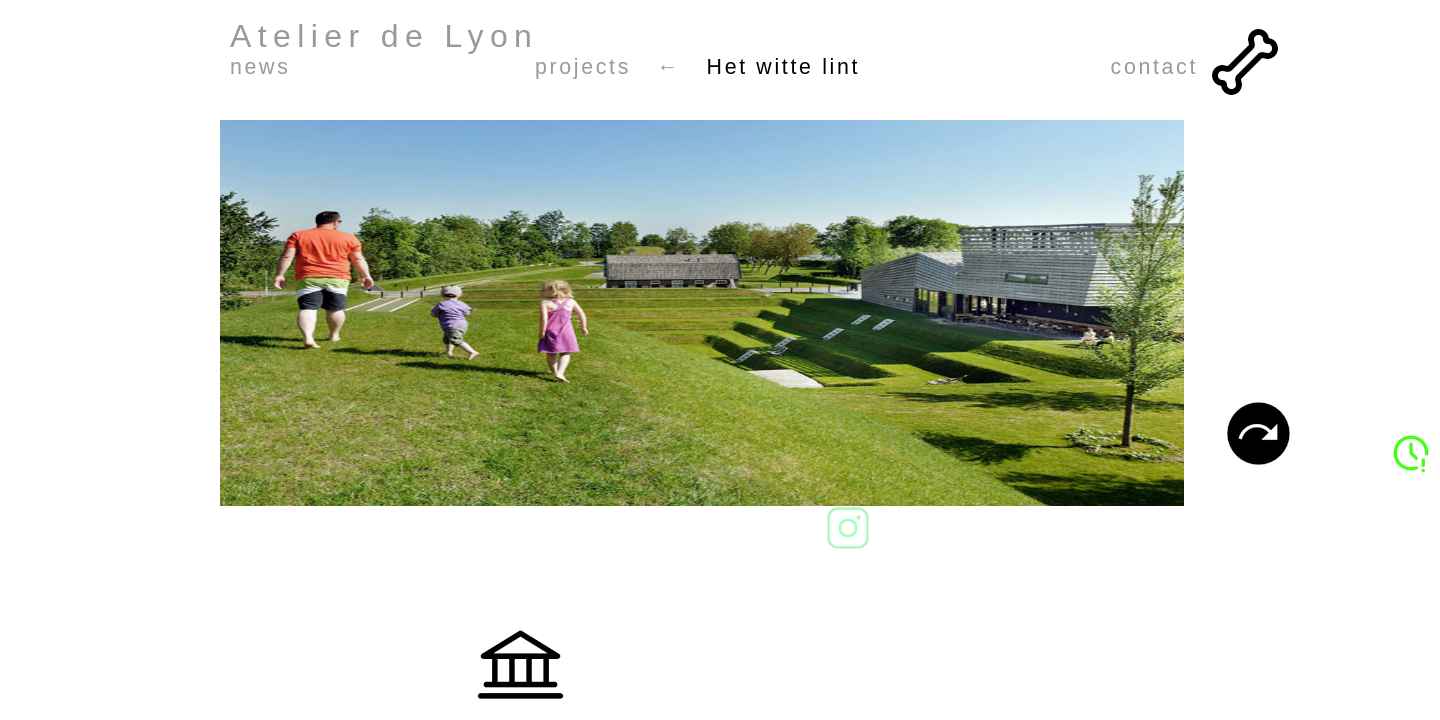 The image size is (1440, 720). I want to click on open Instagram app, so click(848, 528).